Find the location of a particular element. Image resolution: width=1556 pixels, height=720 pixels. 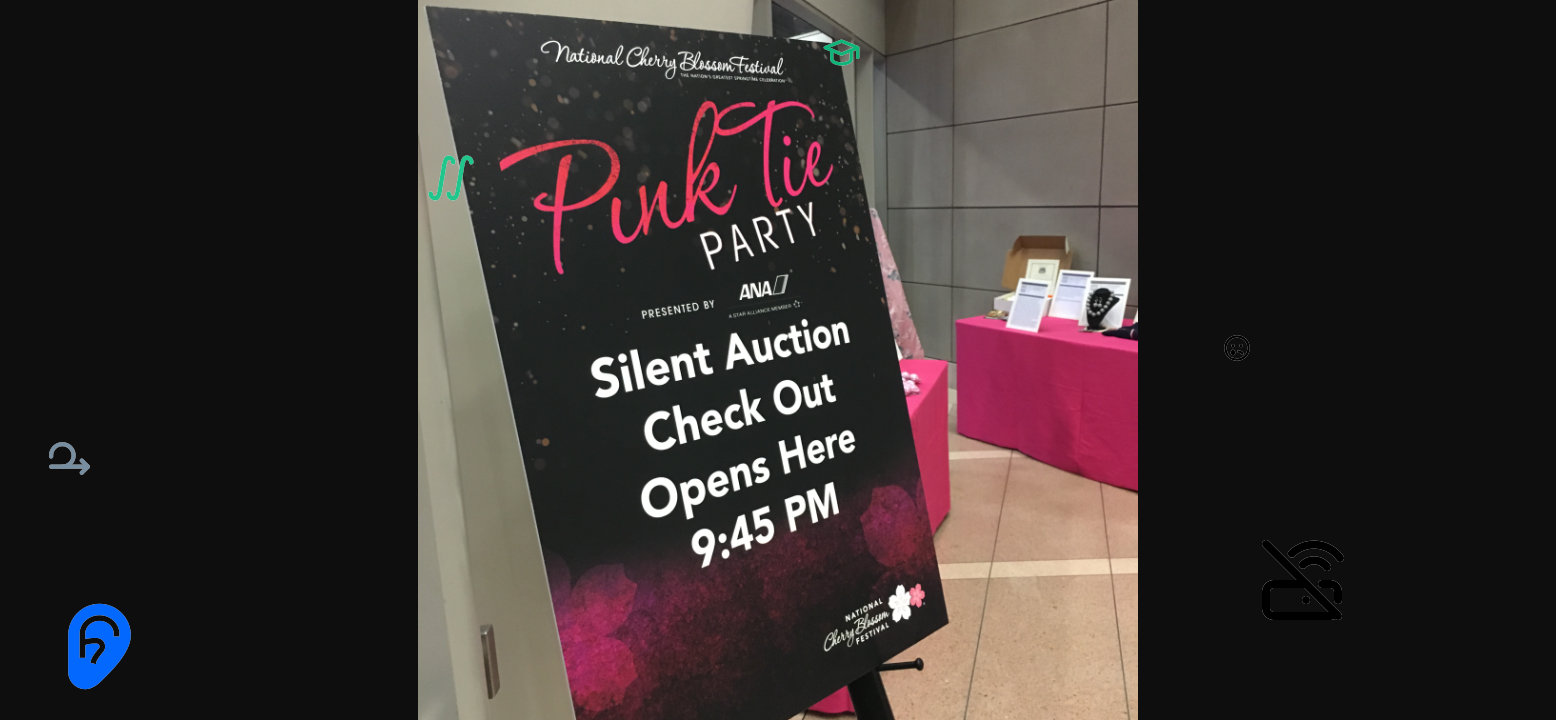

iterate or repeat a process is located at coordinates (69, 458).